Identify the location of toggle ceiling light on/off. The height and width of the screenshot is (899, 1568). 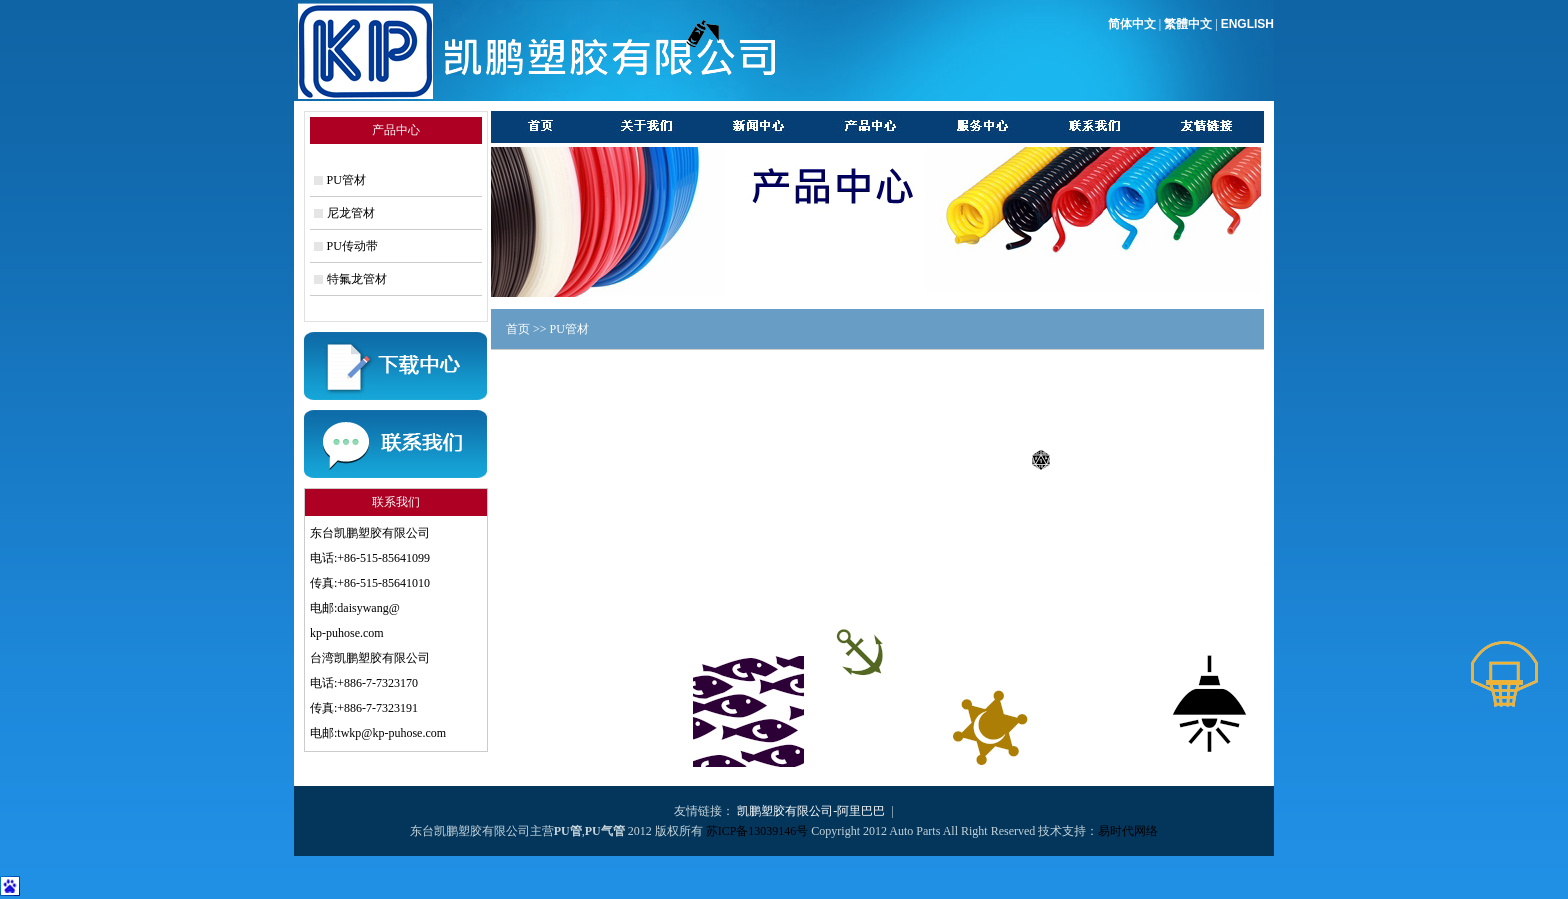
(1209, 703).